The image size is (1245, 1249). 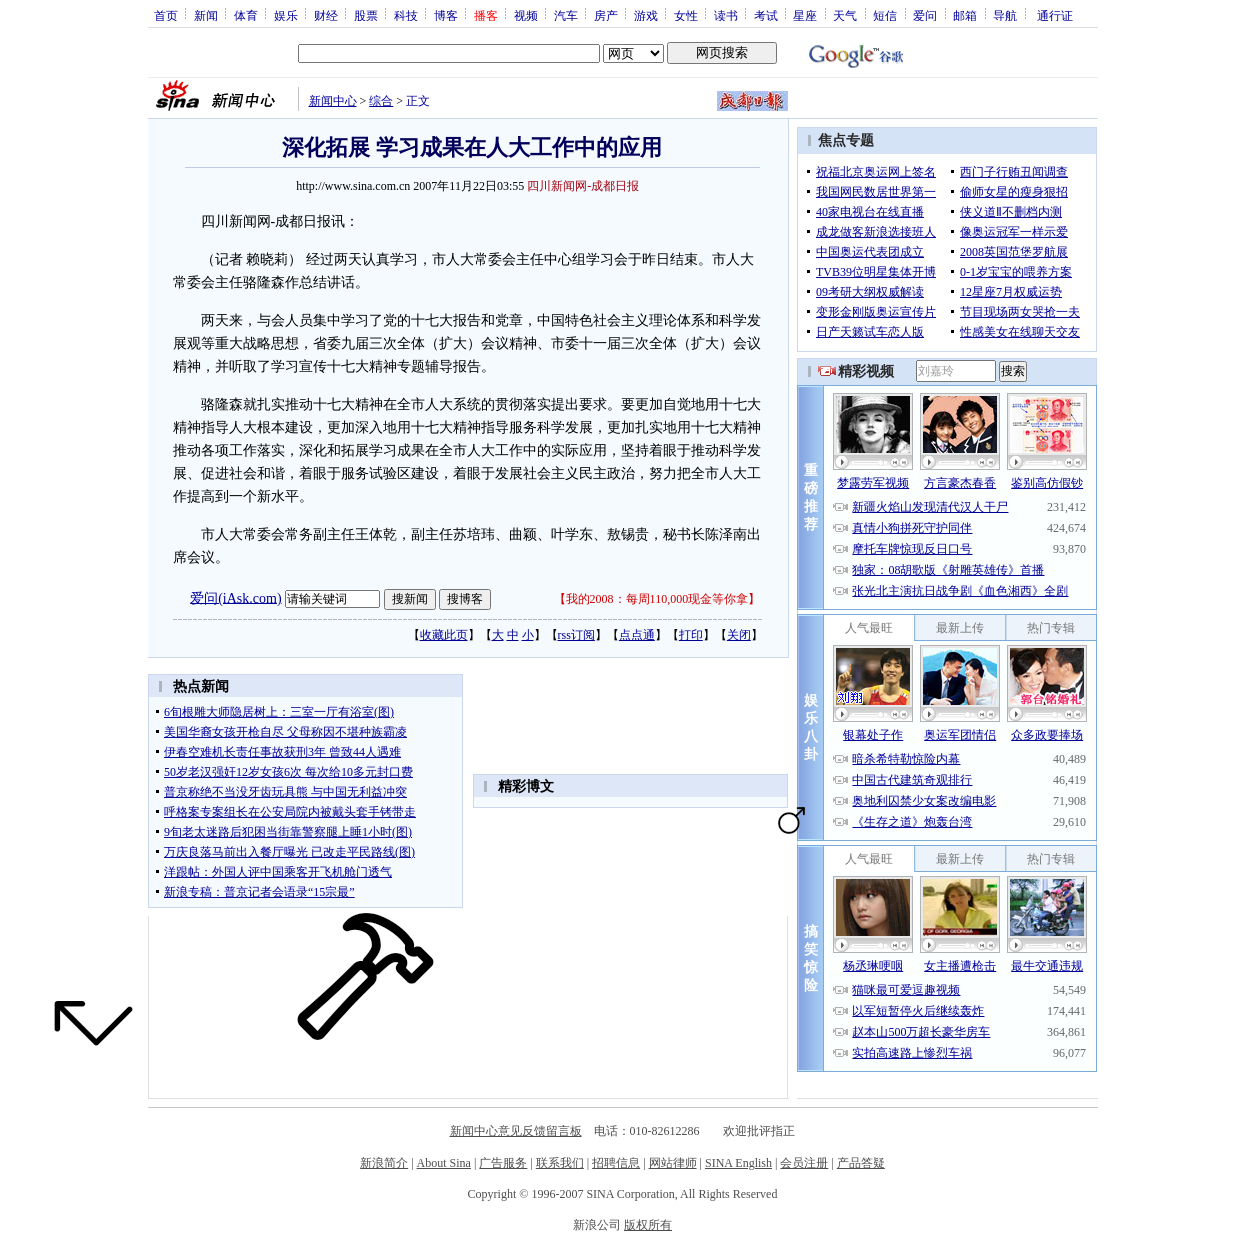 What do you see at coordinates (365, 976) in the screenshot?
I see `access build or developer tools` at bounding box center [365, 976].